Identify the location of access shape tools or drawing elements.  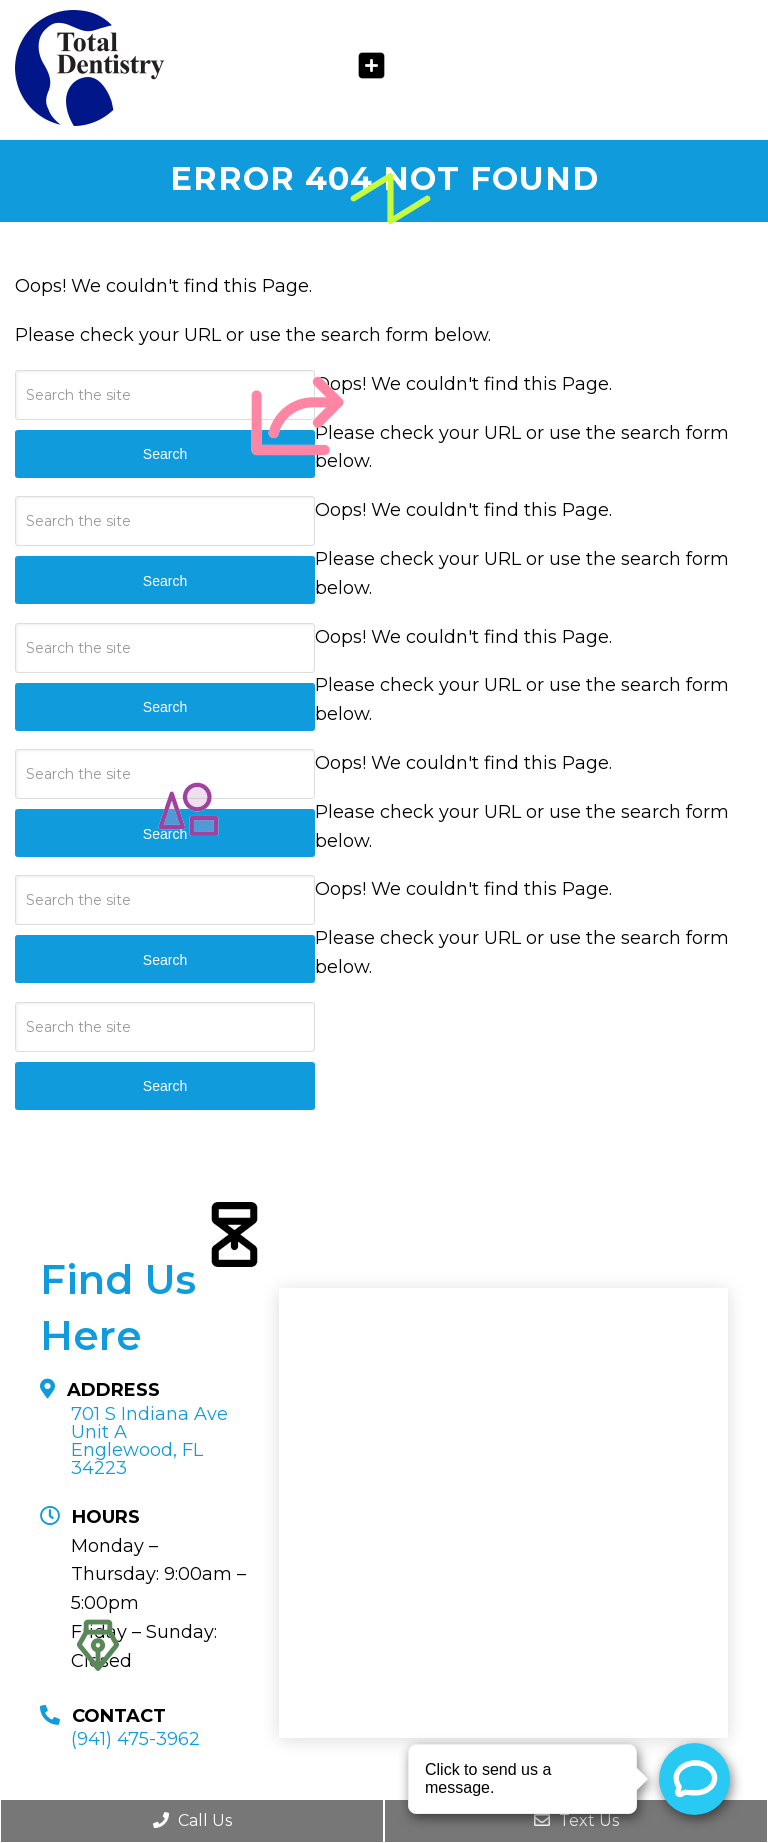
(189, 811).